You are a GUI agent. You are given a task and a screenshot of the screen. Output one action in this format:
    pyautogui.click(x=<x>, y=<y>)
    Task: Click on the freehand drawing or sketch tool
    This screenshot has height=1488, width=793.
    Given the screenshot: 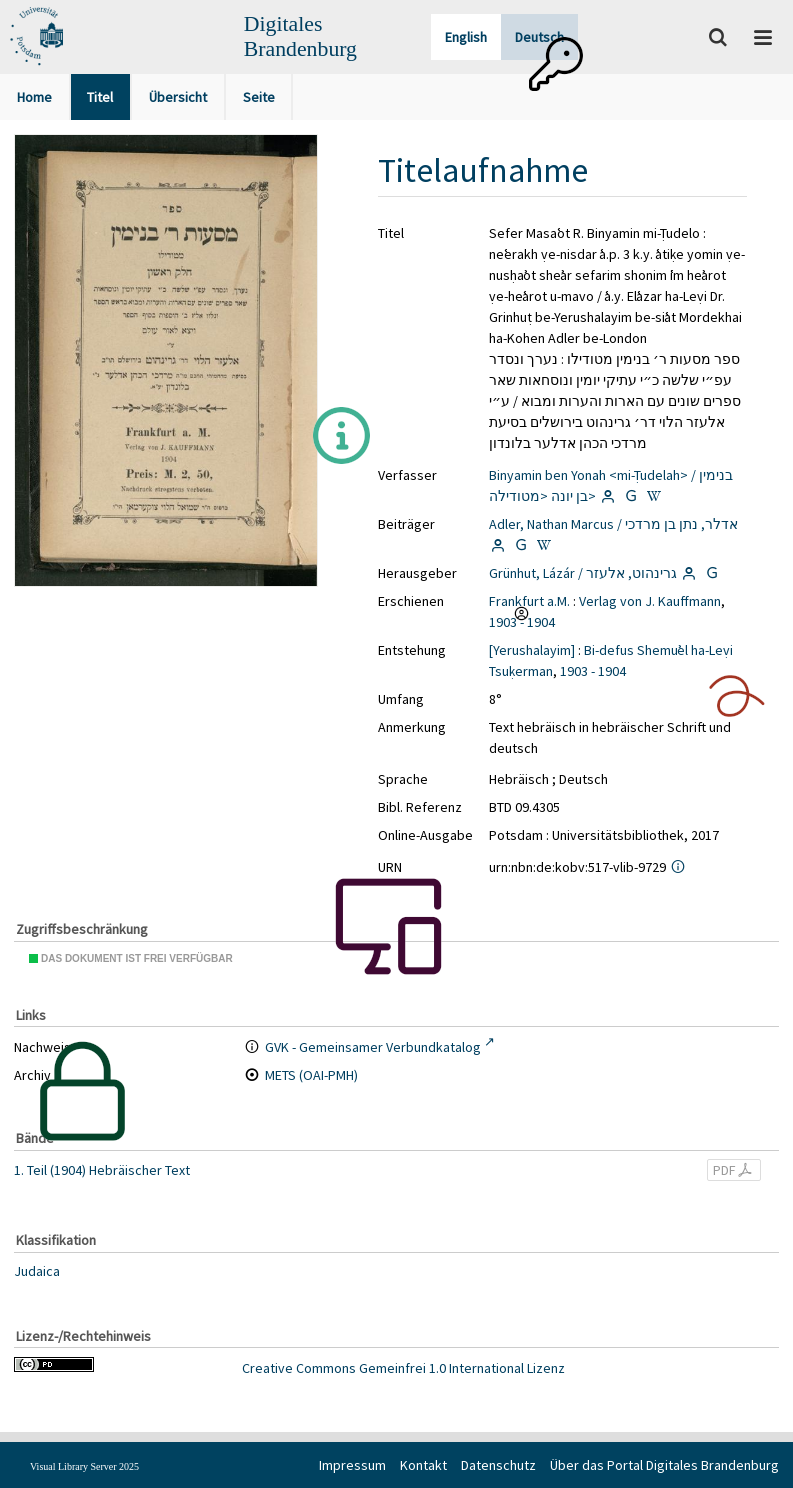 What is the action you would take?
    pyautogui.click(x=734, y=696)
    